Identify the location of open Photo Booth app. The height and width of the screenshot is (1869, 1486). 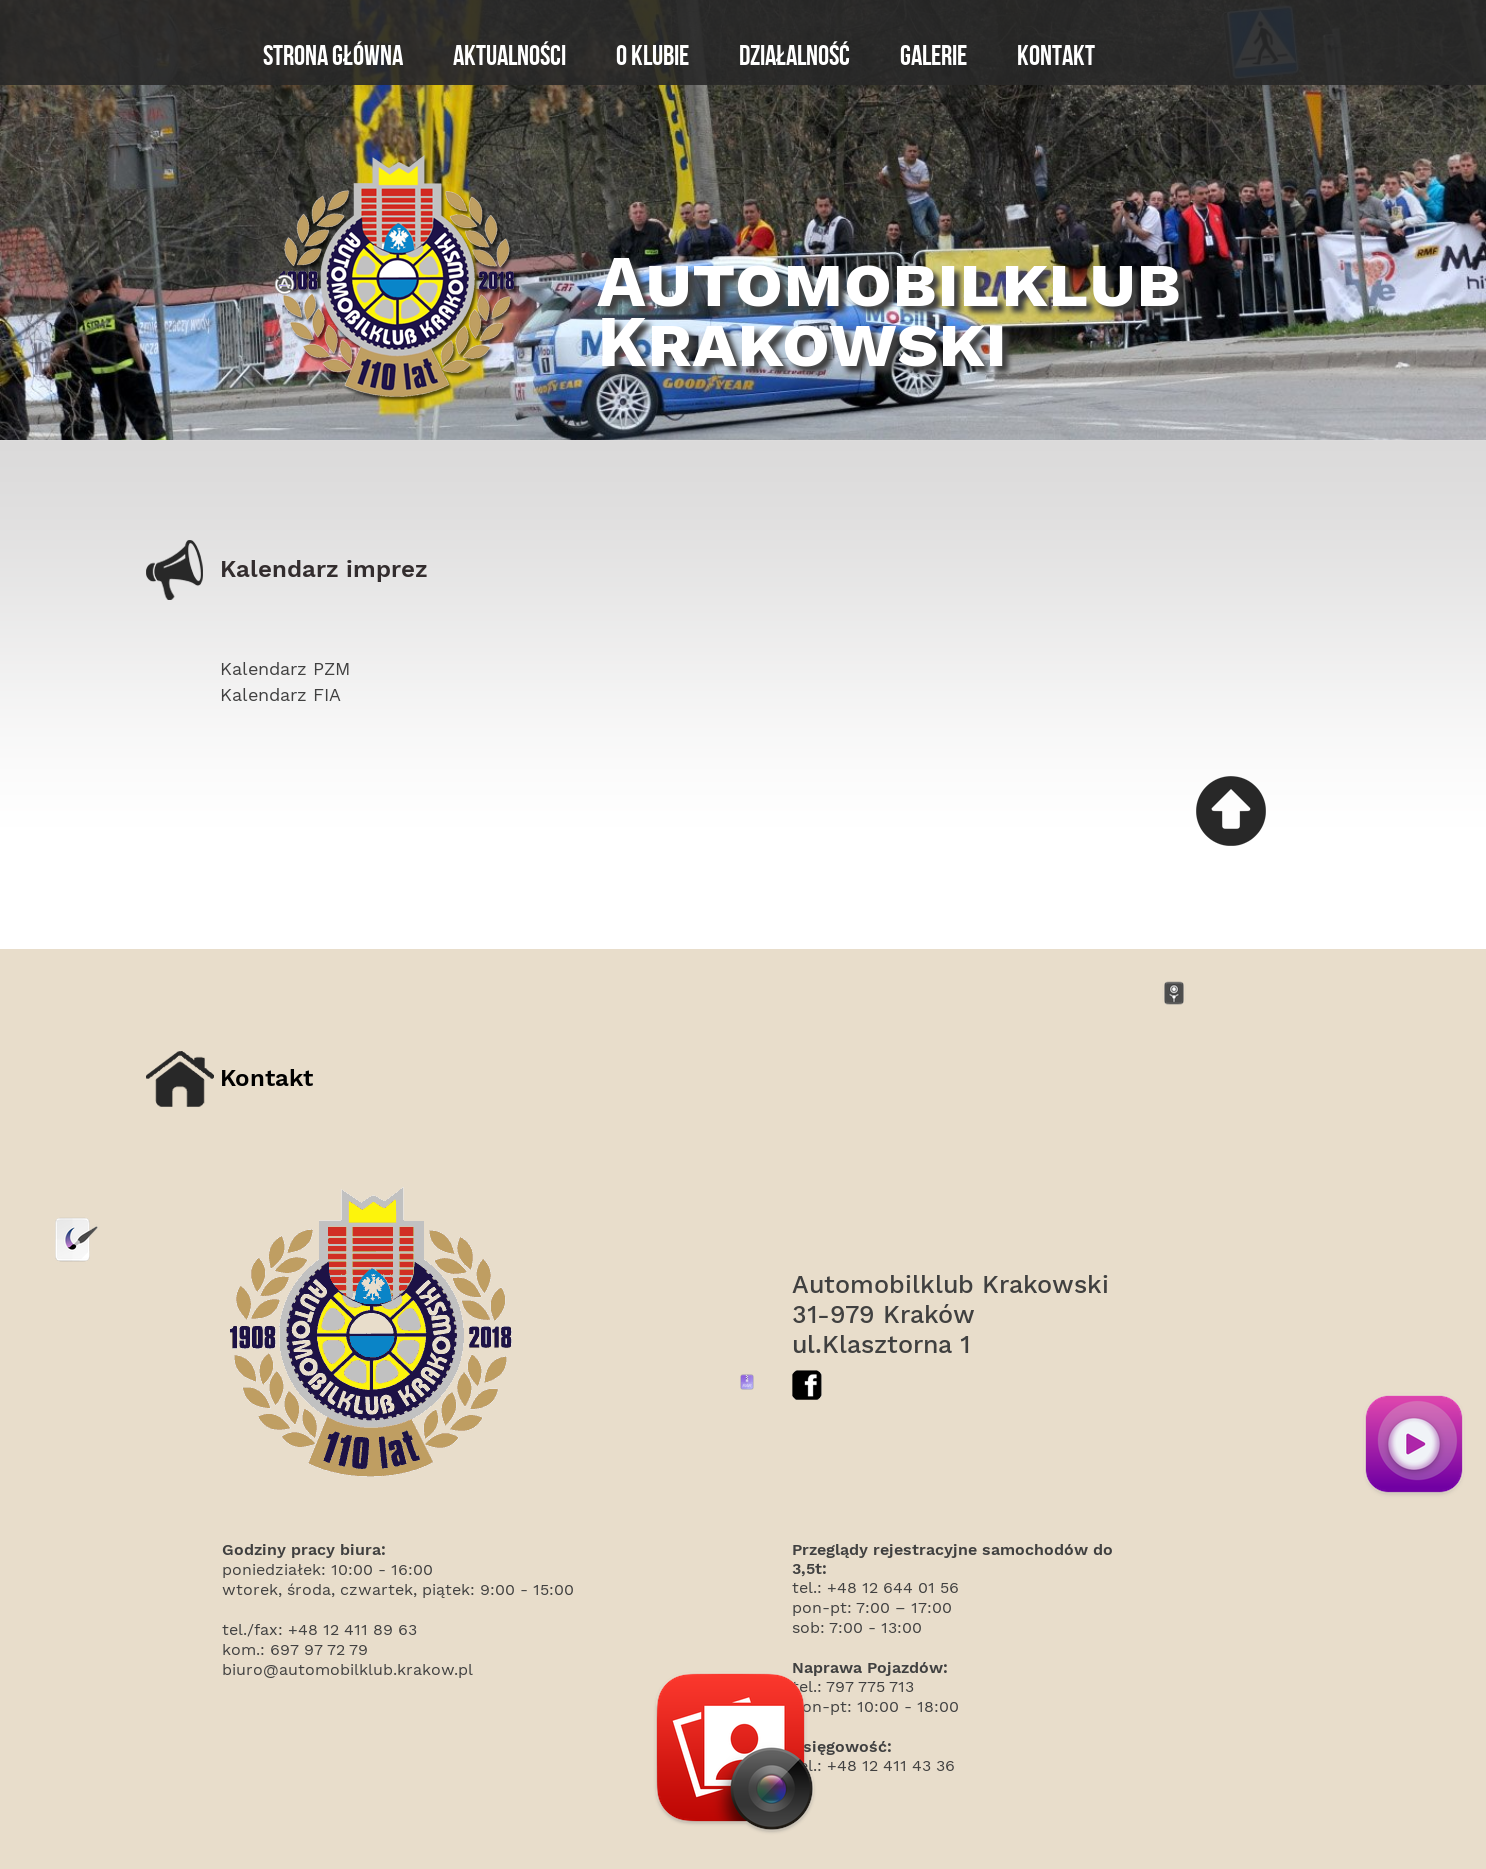
(730, 1747).